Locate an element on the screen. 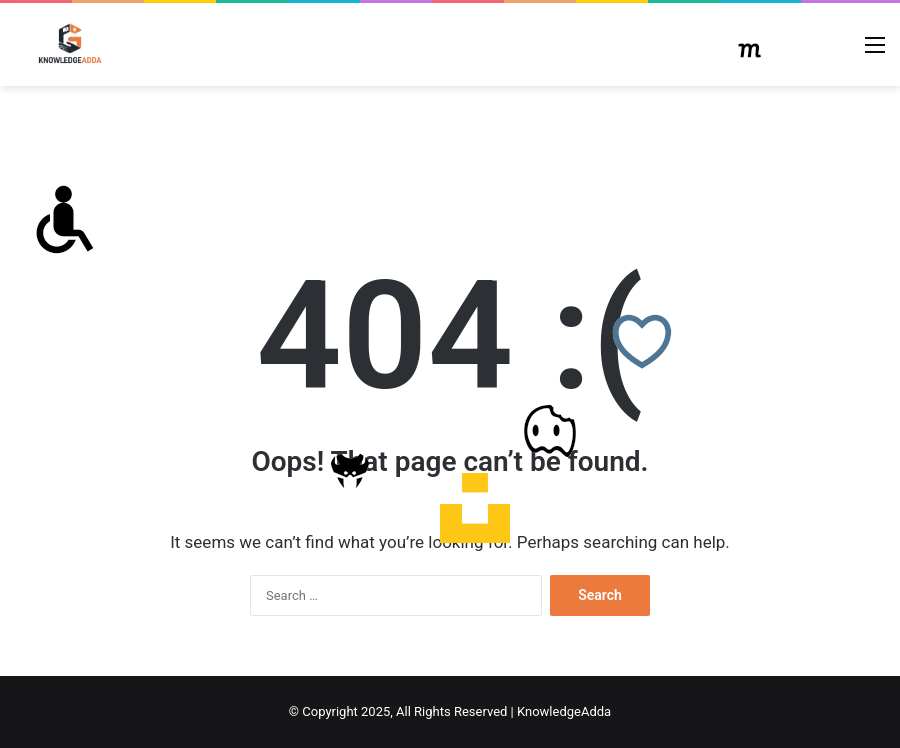  open the aiqfome food delivery app is located at coordinates (550, 431).